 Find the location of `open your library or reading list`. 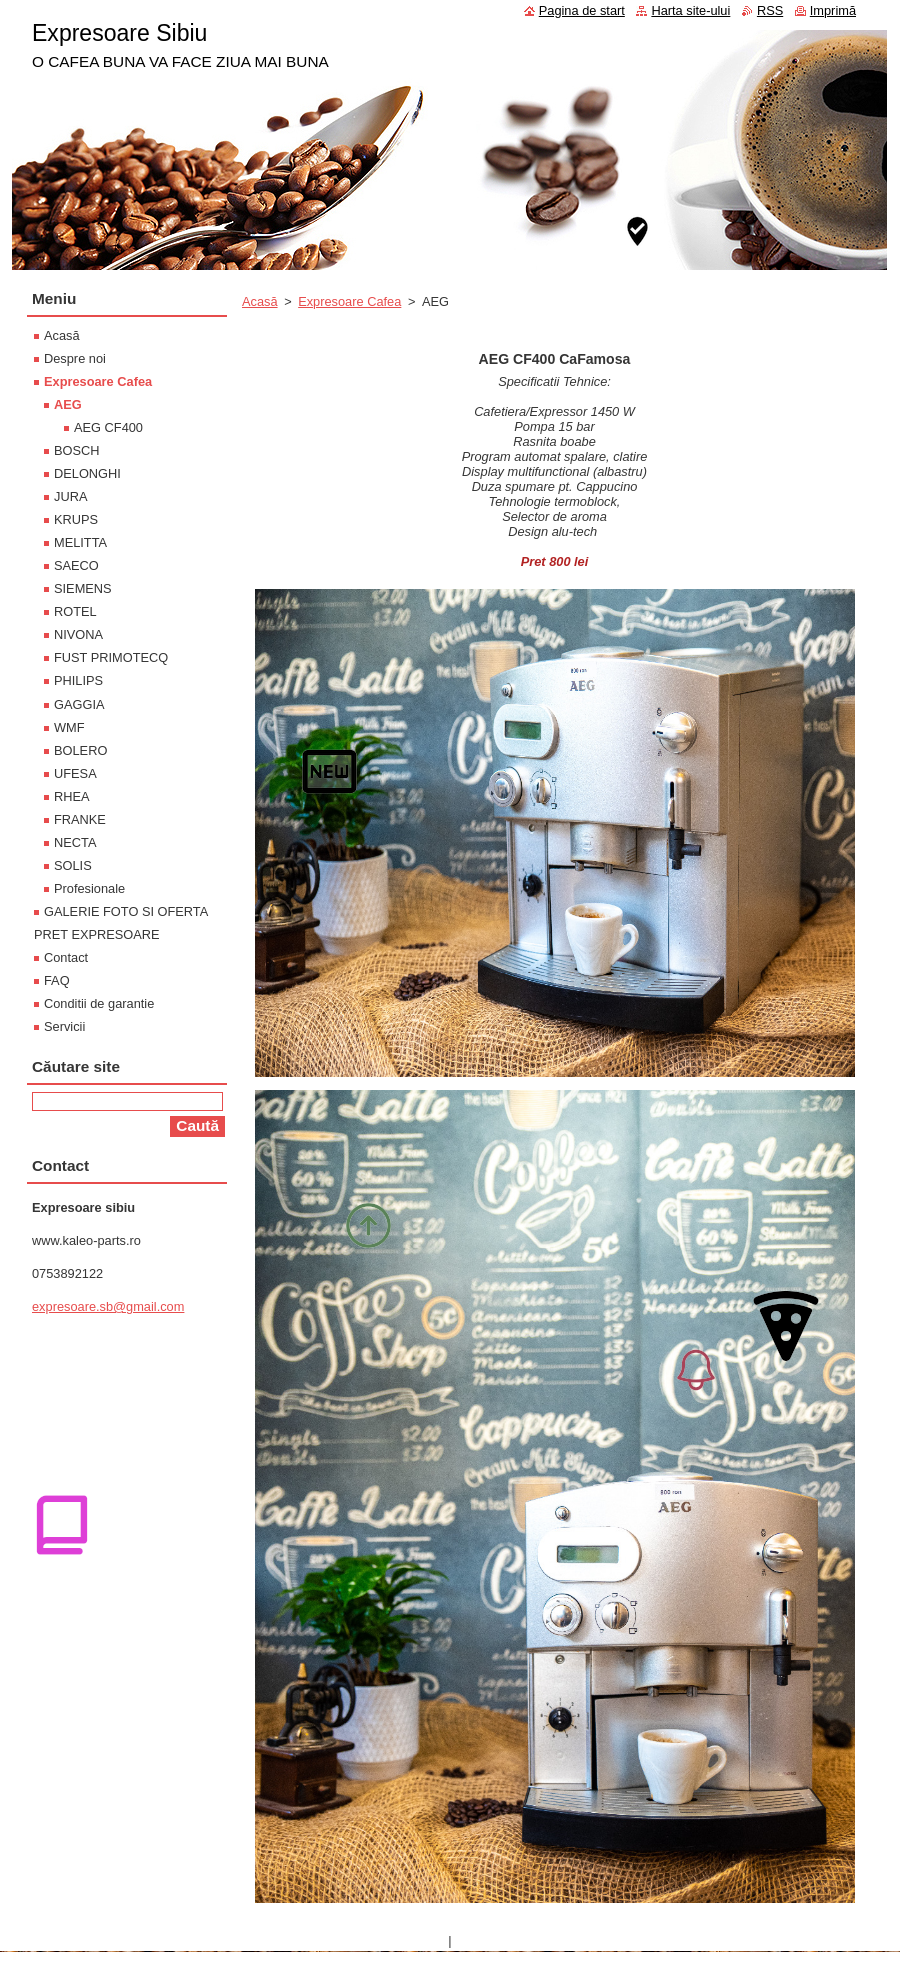

open your library or reading list is located at coordinates (62, 1525).